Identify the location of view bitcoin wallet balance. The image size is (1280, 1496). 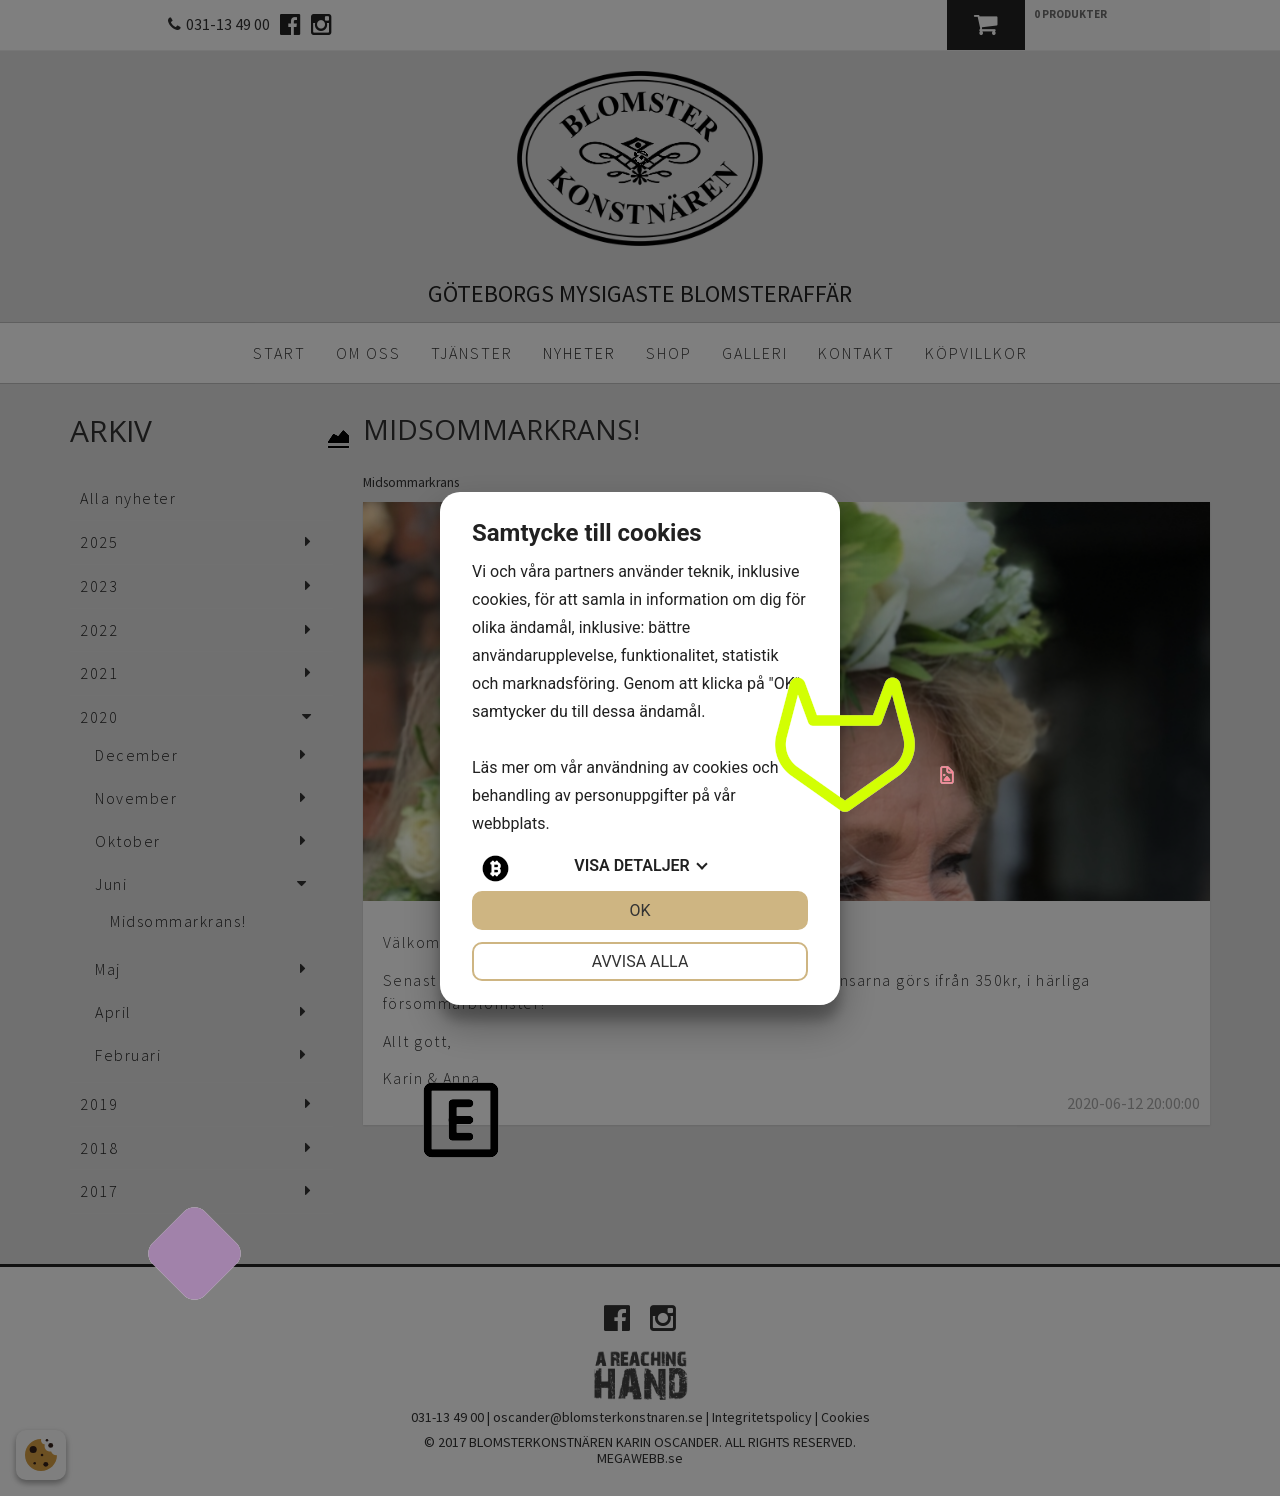
(495, 868).